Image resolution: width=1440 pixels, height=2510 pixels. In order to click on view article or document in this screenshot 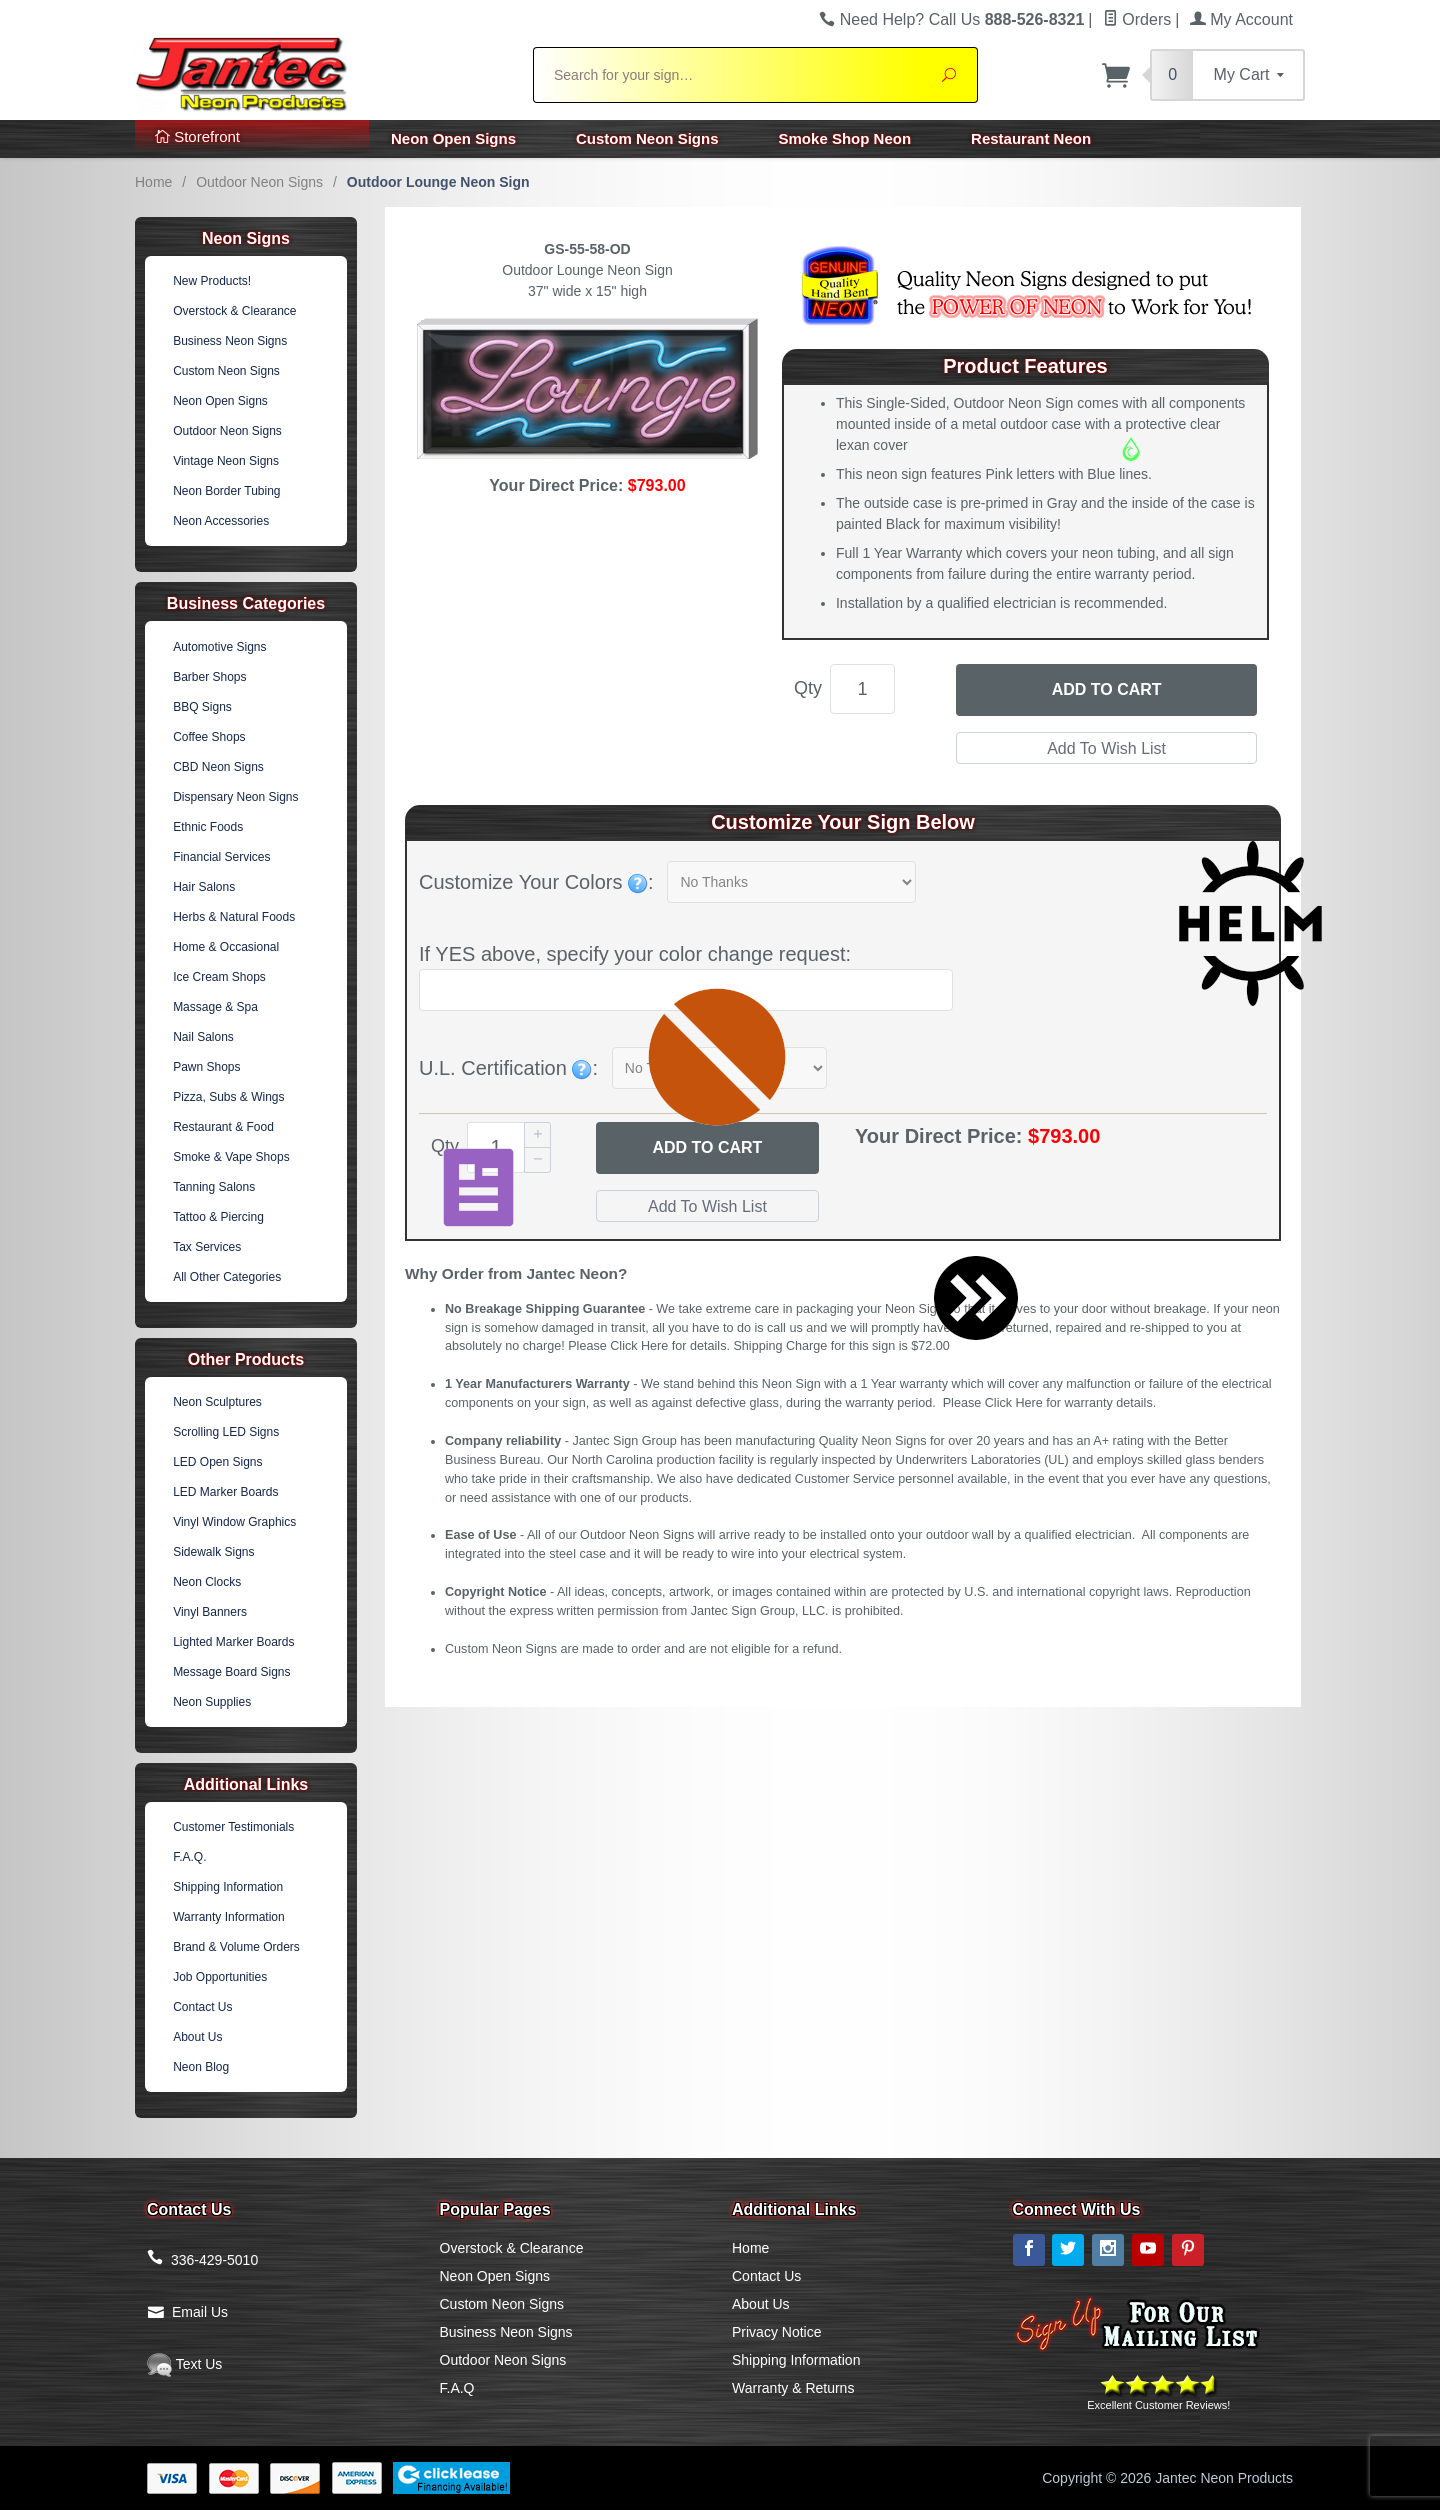, I will do `click(478, 1187)`.